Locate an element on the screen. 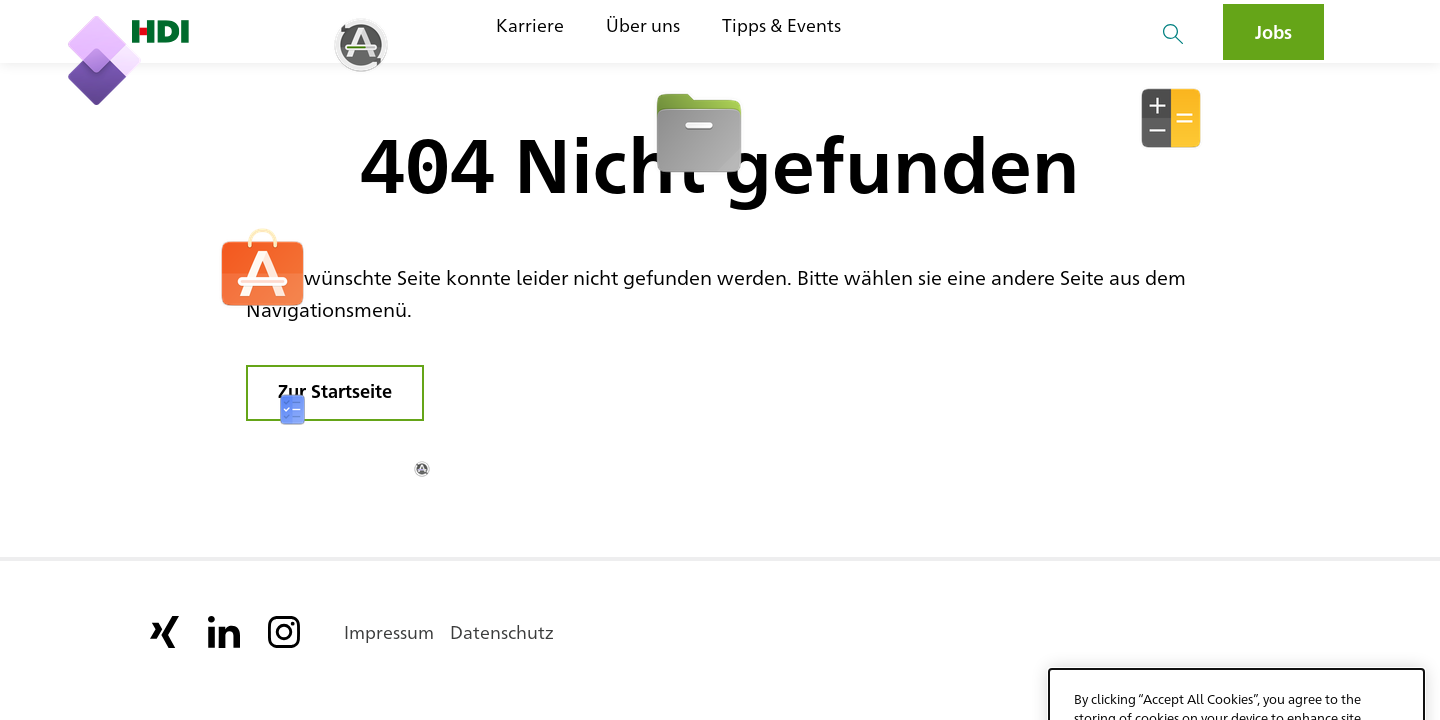 The width and height of the screenshot is (1440, 720). open microsoft power apps operations is located at coordinates (102, 60).